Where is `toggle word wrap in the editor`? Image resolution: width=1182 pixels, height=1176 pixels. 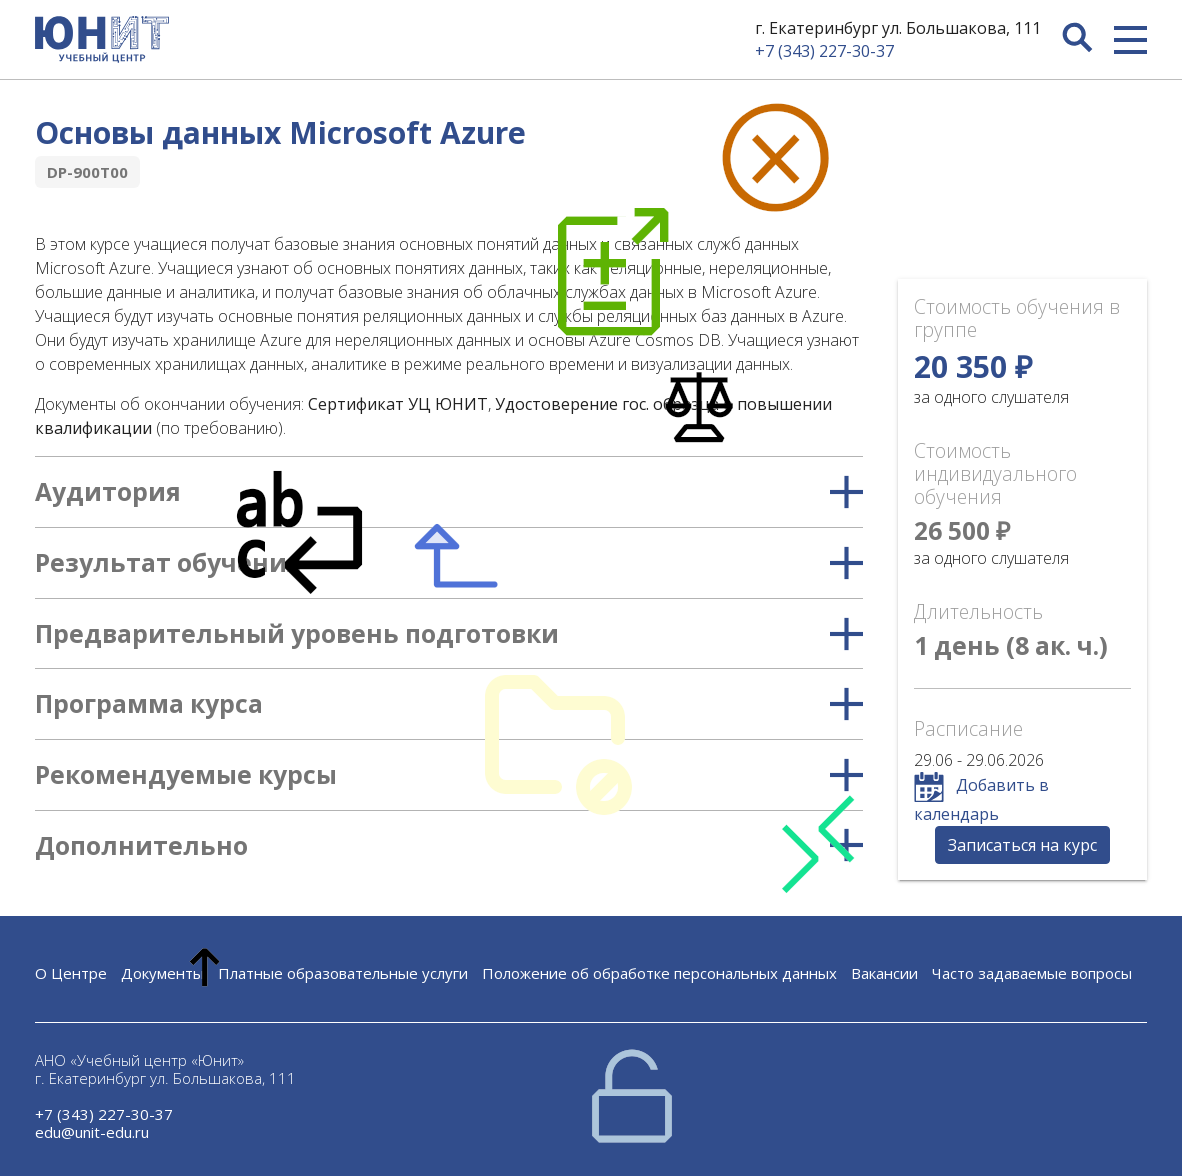 toggle word wrap in the editor is located at coordinates (299, 533).